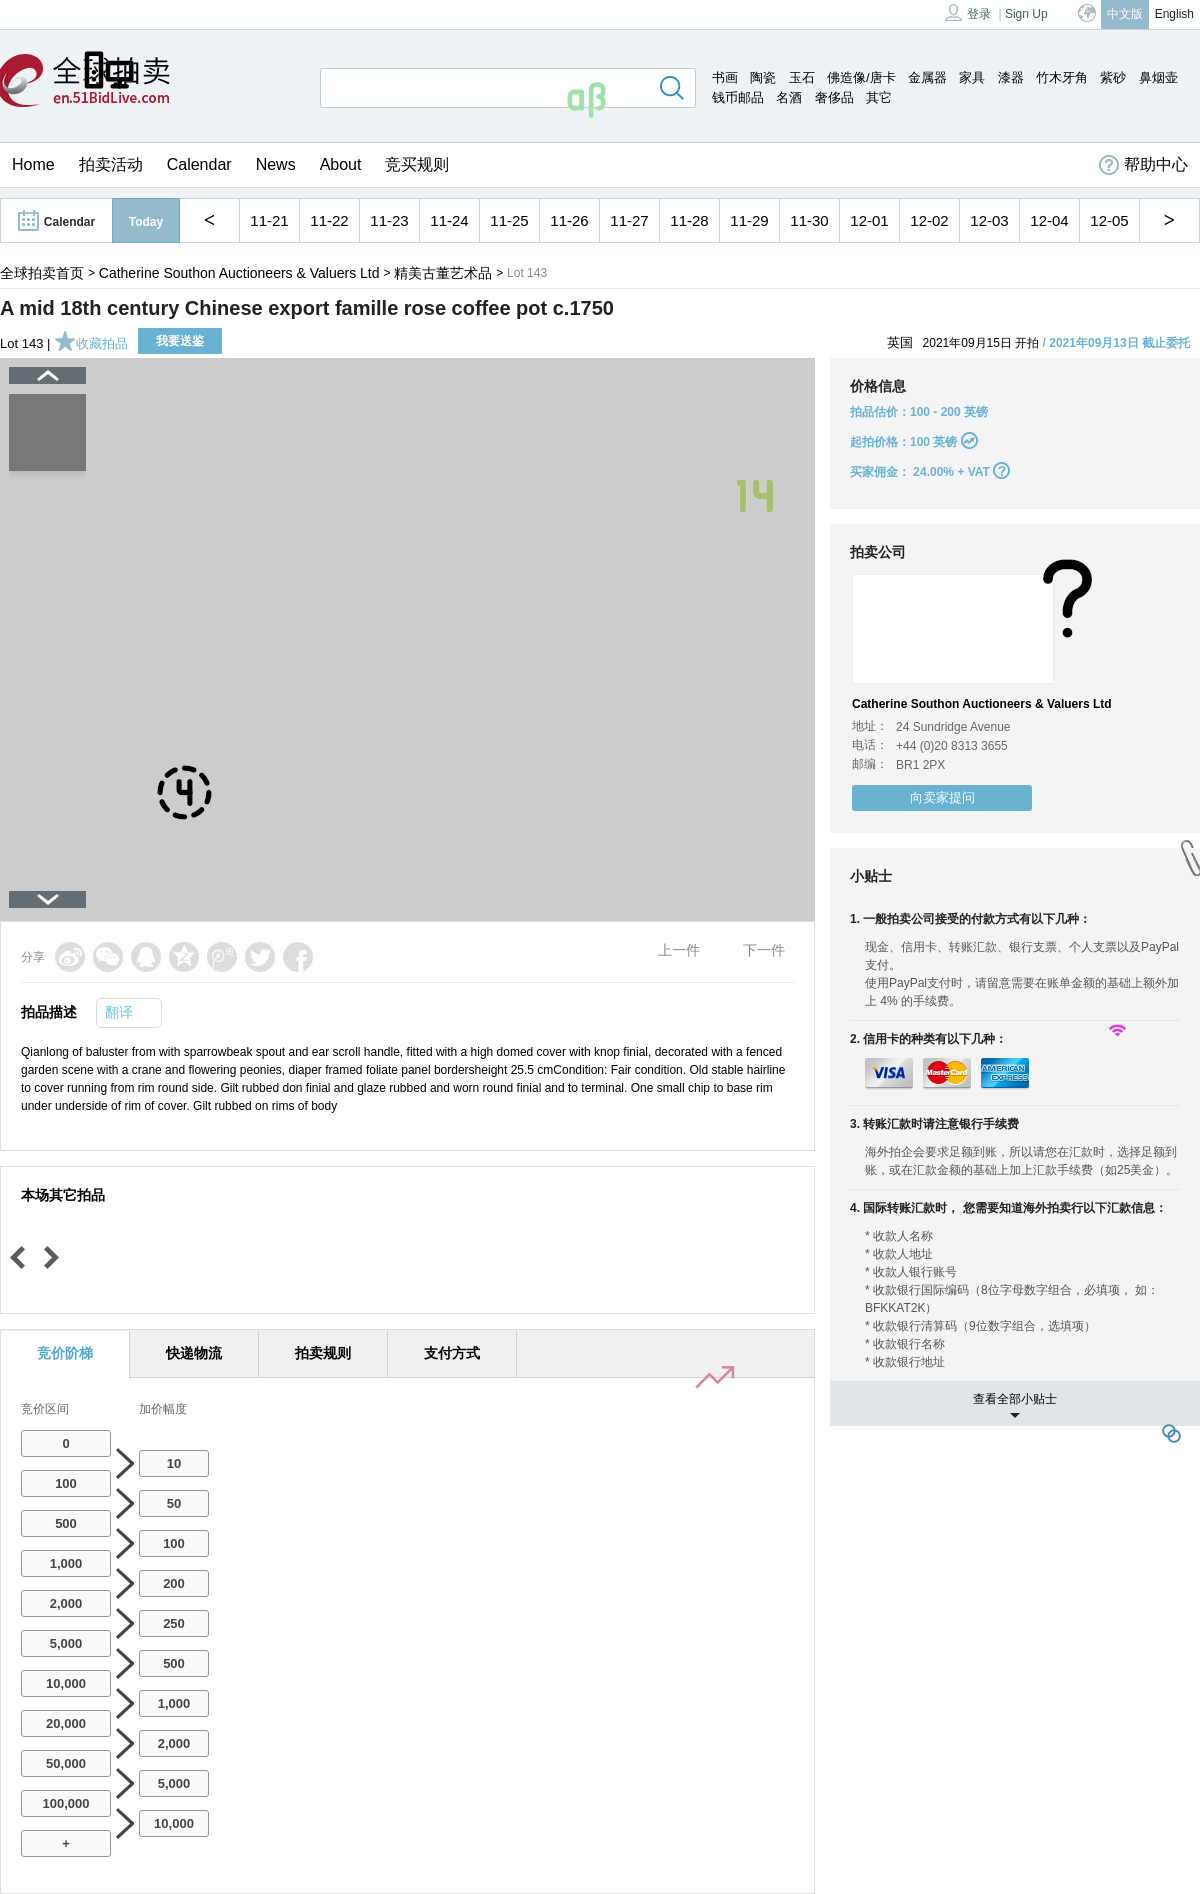 The height and width of the screenshot is (1894, 1200). What do you see at coordinates (586, 96) in the screenshot?
I see `switch to greek alphabet input` at bounding box center [586, 96].